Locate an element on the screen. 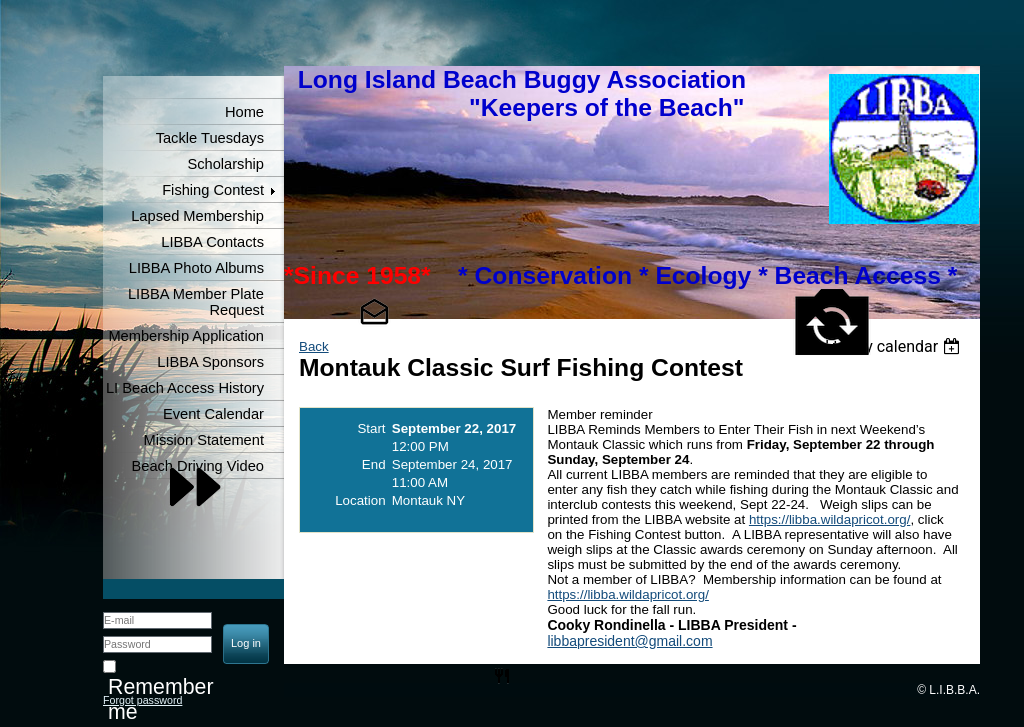 The height and width of the screenshot is (727, 1024). switch between front and rear camera is located at coordinates (832, 322).